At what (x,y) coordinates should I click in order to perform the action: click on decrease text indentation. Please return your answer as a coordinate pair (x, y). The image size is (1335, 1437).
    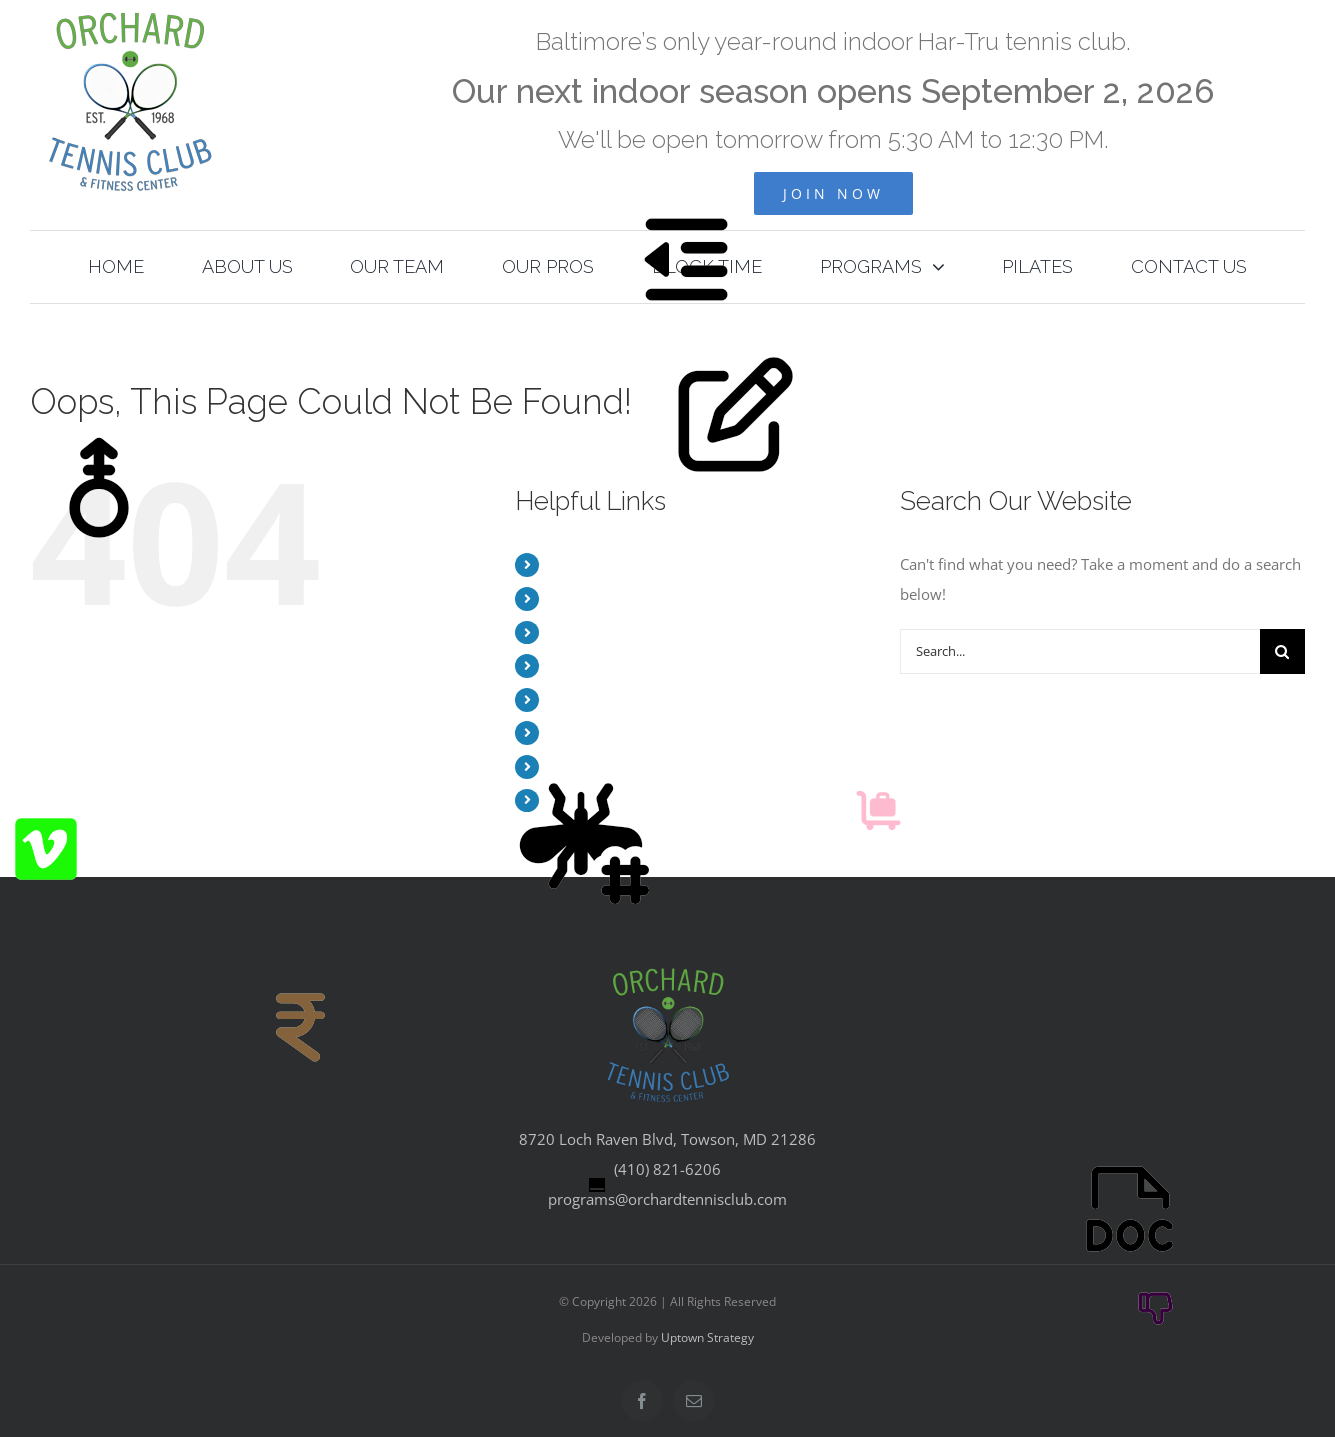
    Looking at the image, I should click on (686, 259).